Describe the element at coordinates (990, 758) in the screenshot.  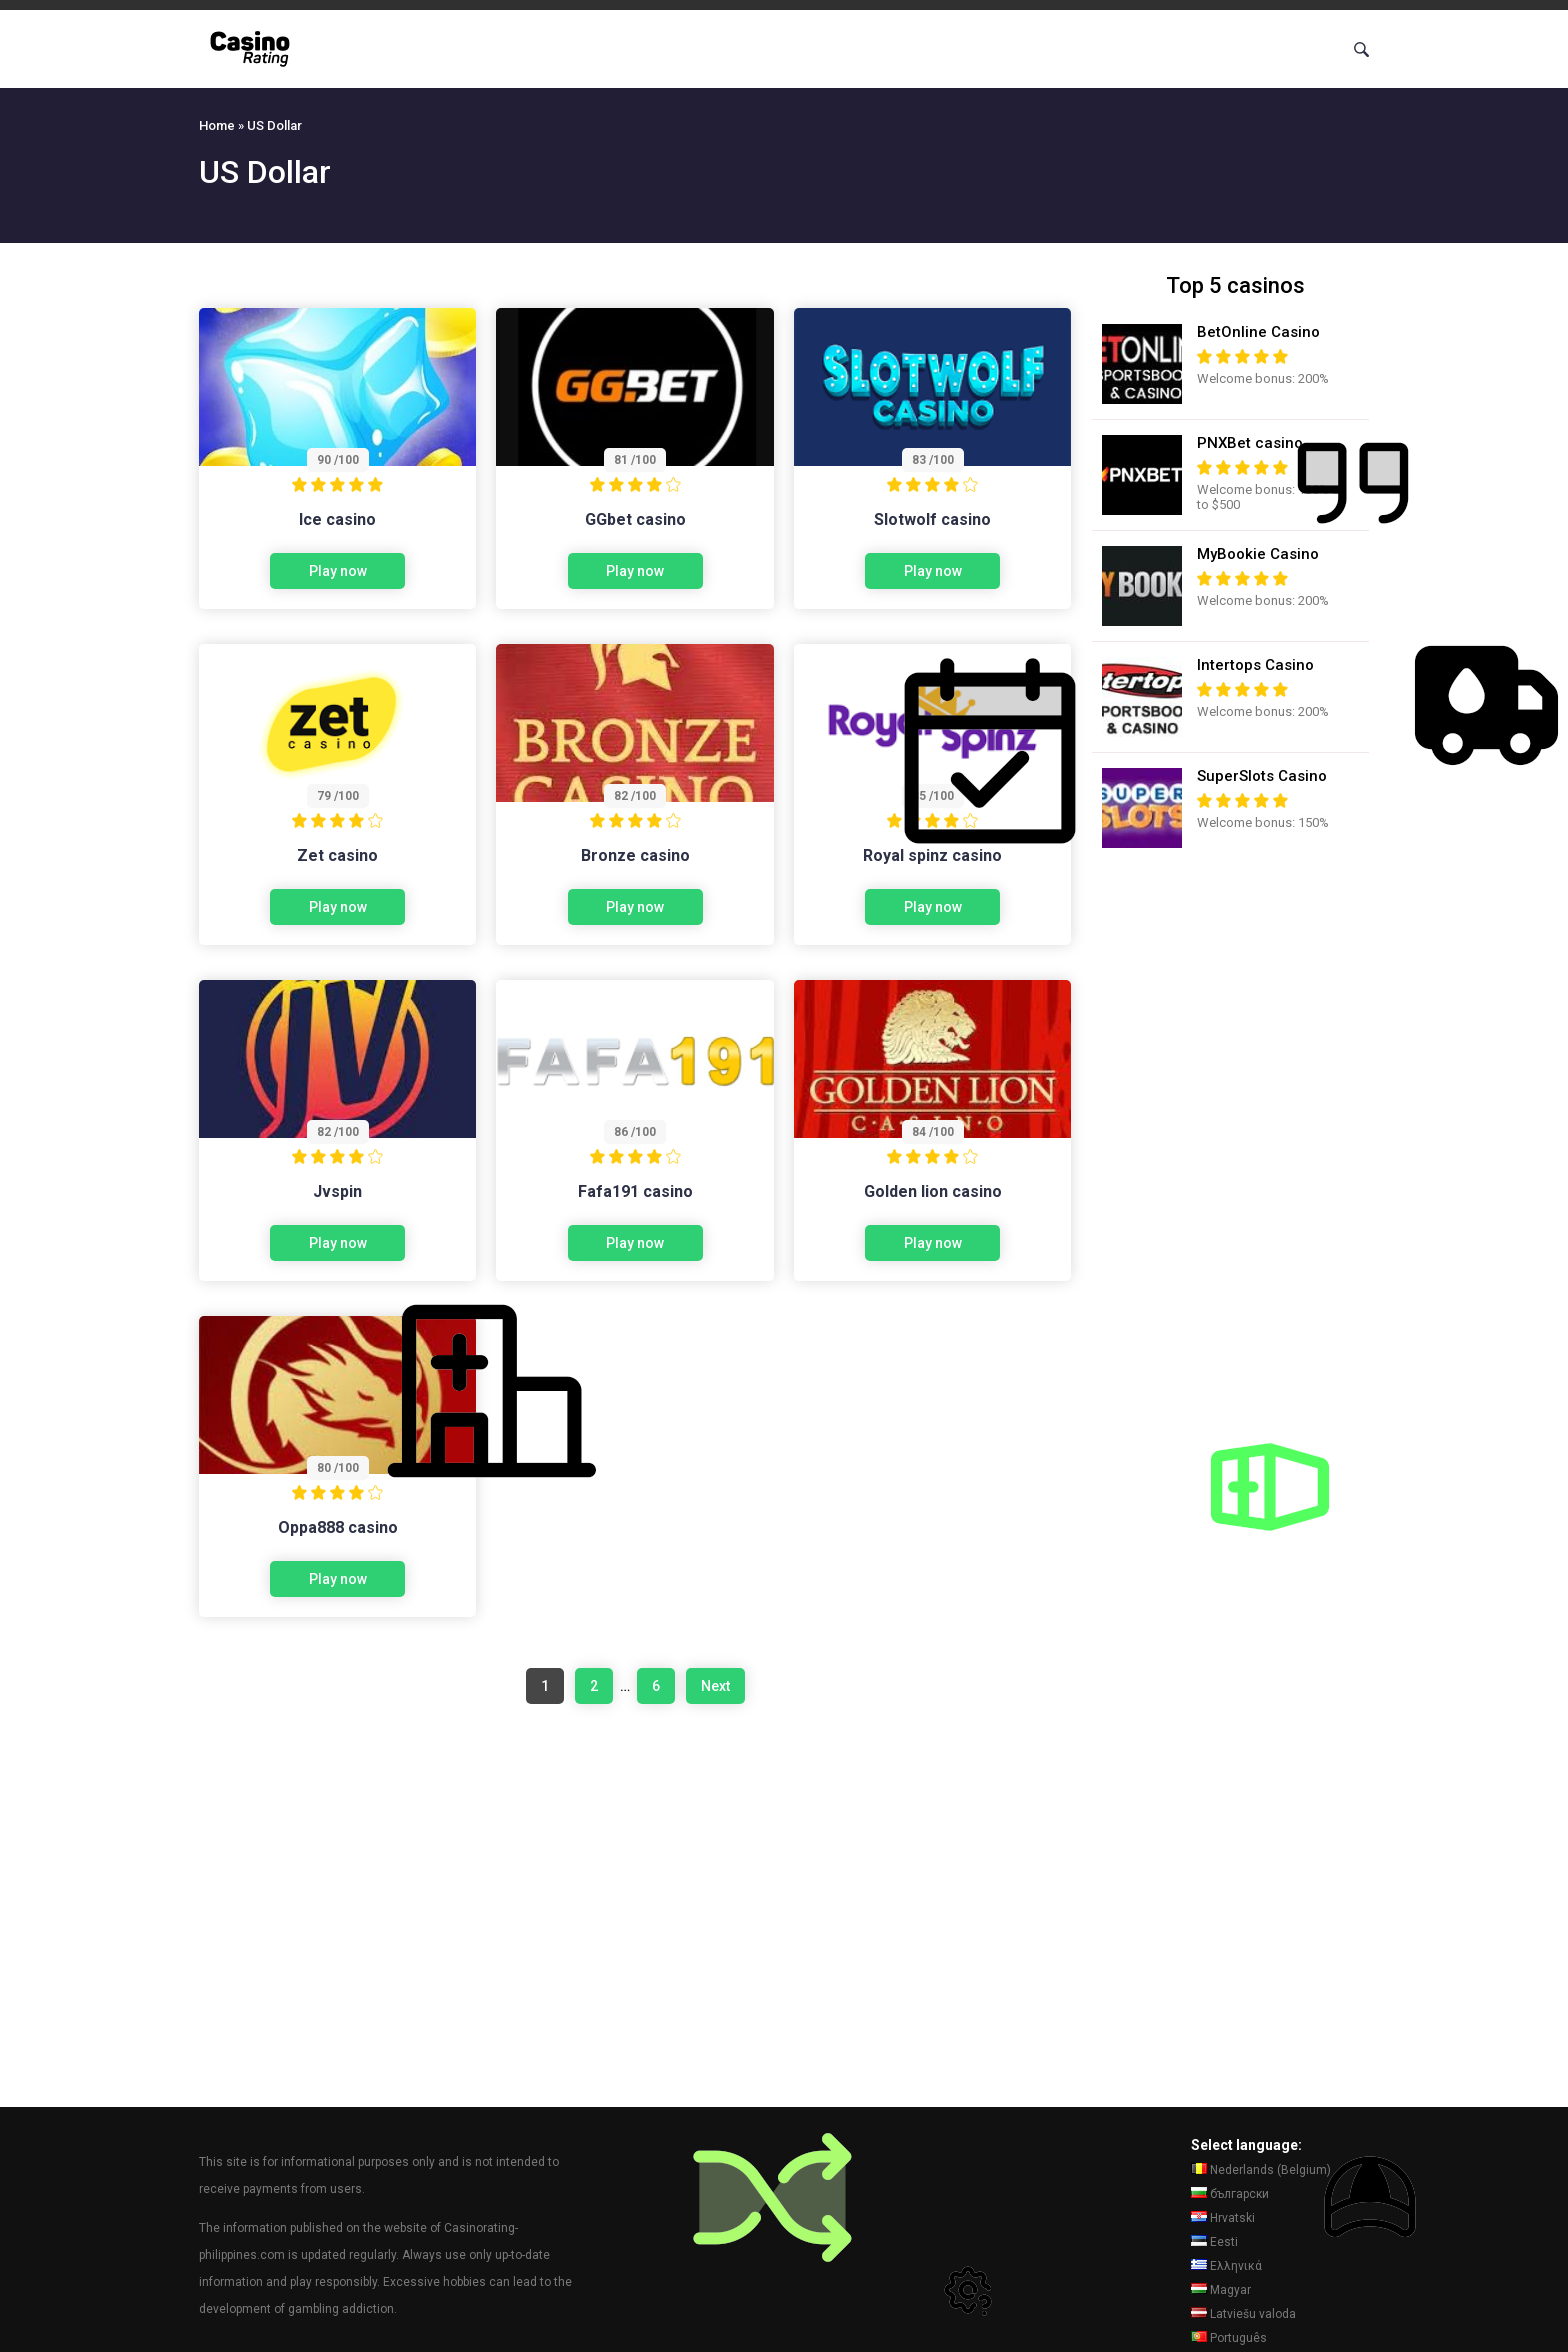
I see `confirm or complete a scheduled event` at that location.